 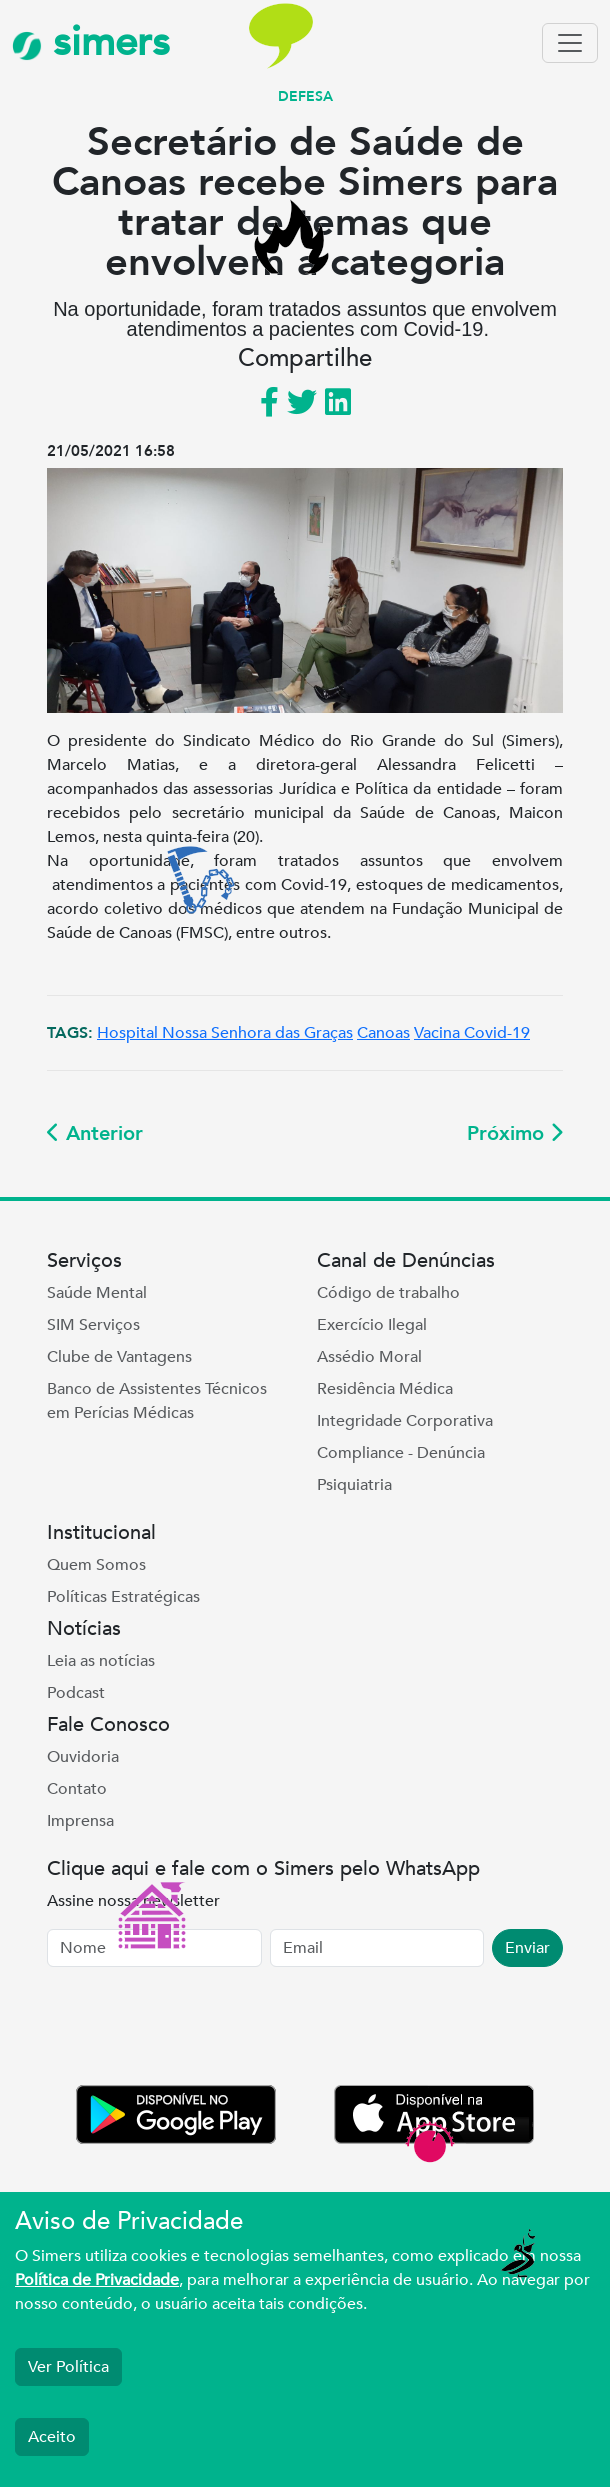 What do you see at coordinates (520, 2253) in the screenshot?
I see `pelican character or mascot in a game` at bounding box center [520, 2253].